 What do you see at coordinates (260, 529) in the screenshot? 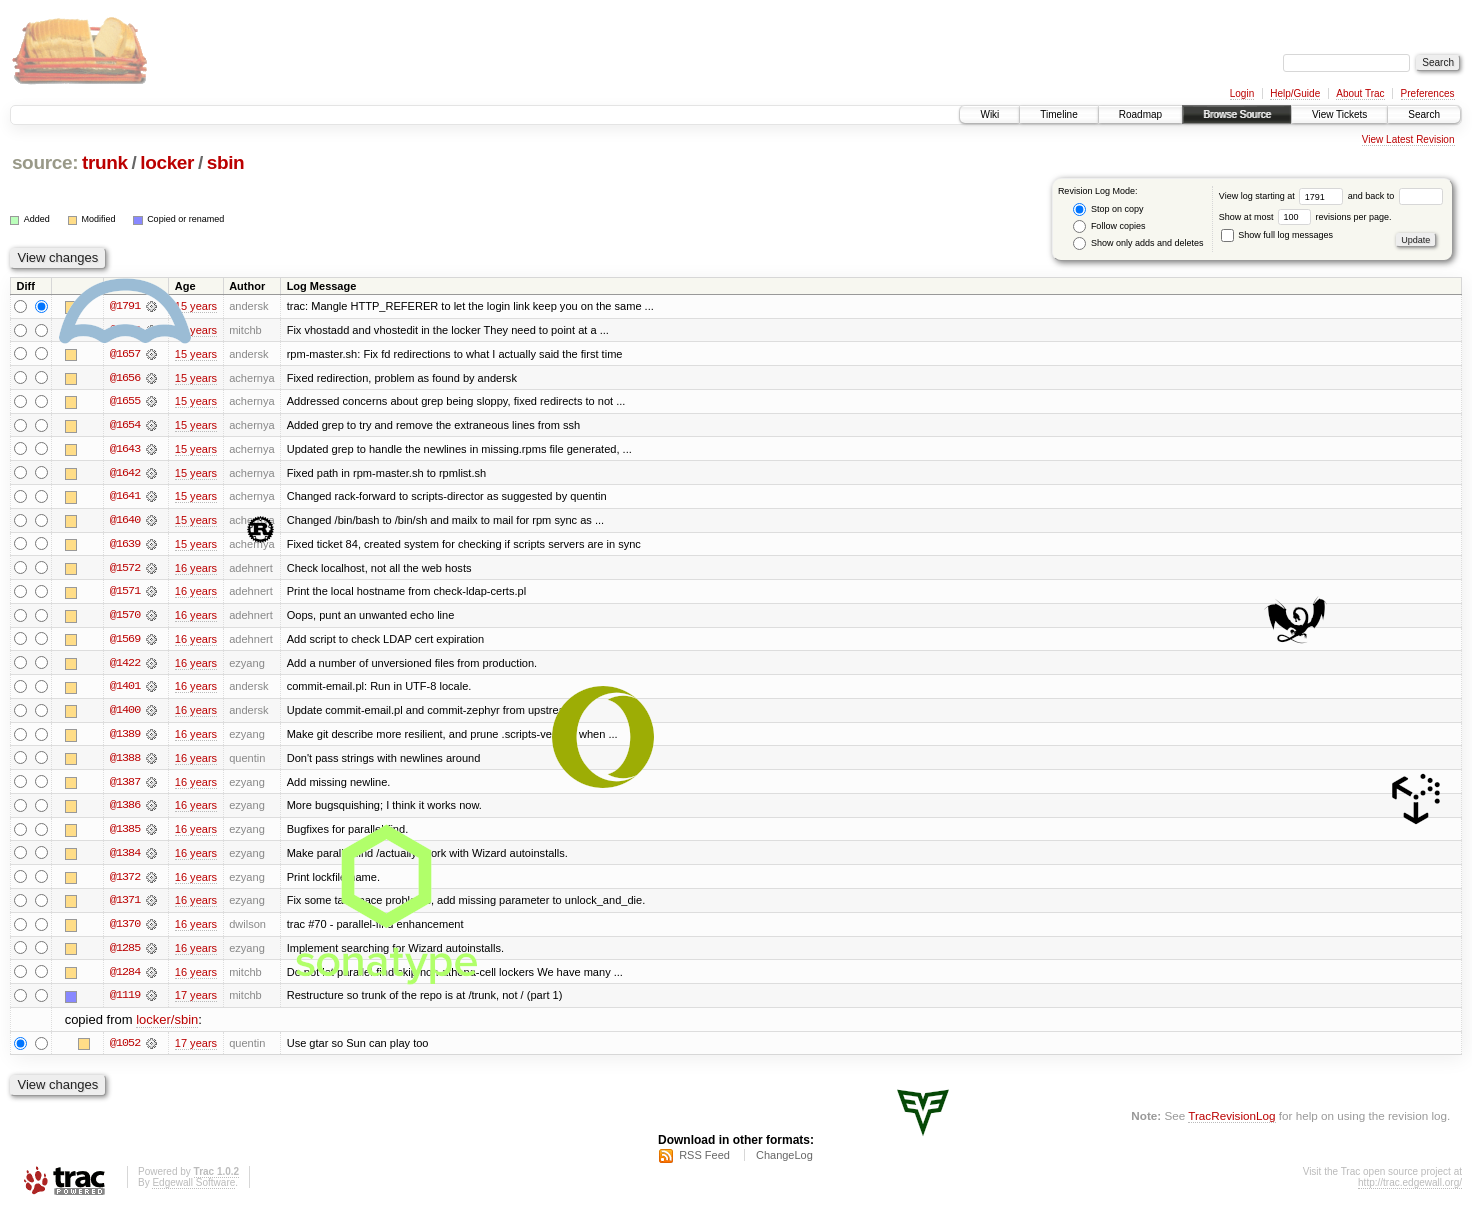
I see `rust programming language logo` at bounding box center [260, 529].